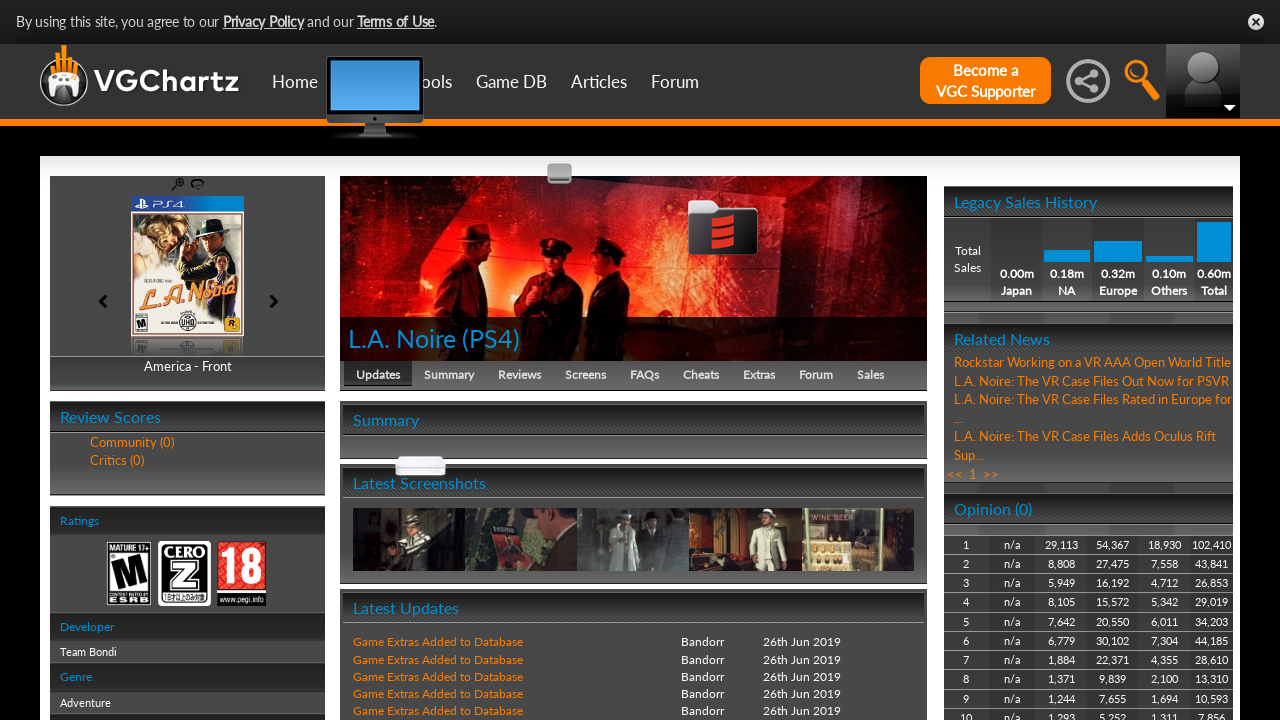 The height and width of the screenshot is (720, 1280). Describe the element at coordinates (722, 229) in the screenshot. I see `open scala project folder` at that location.